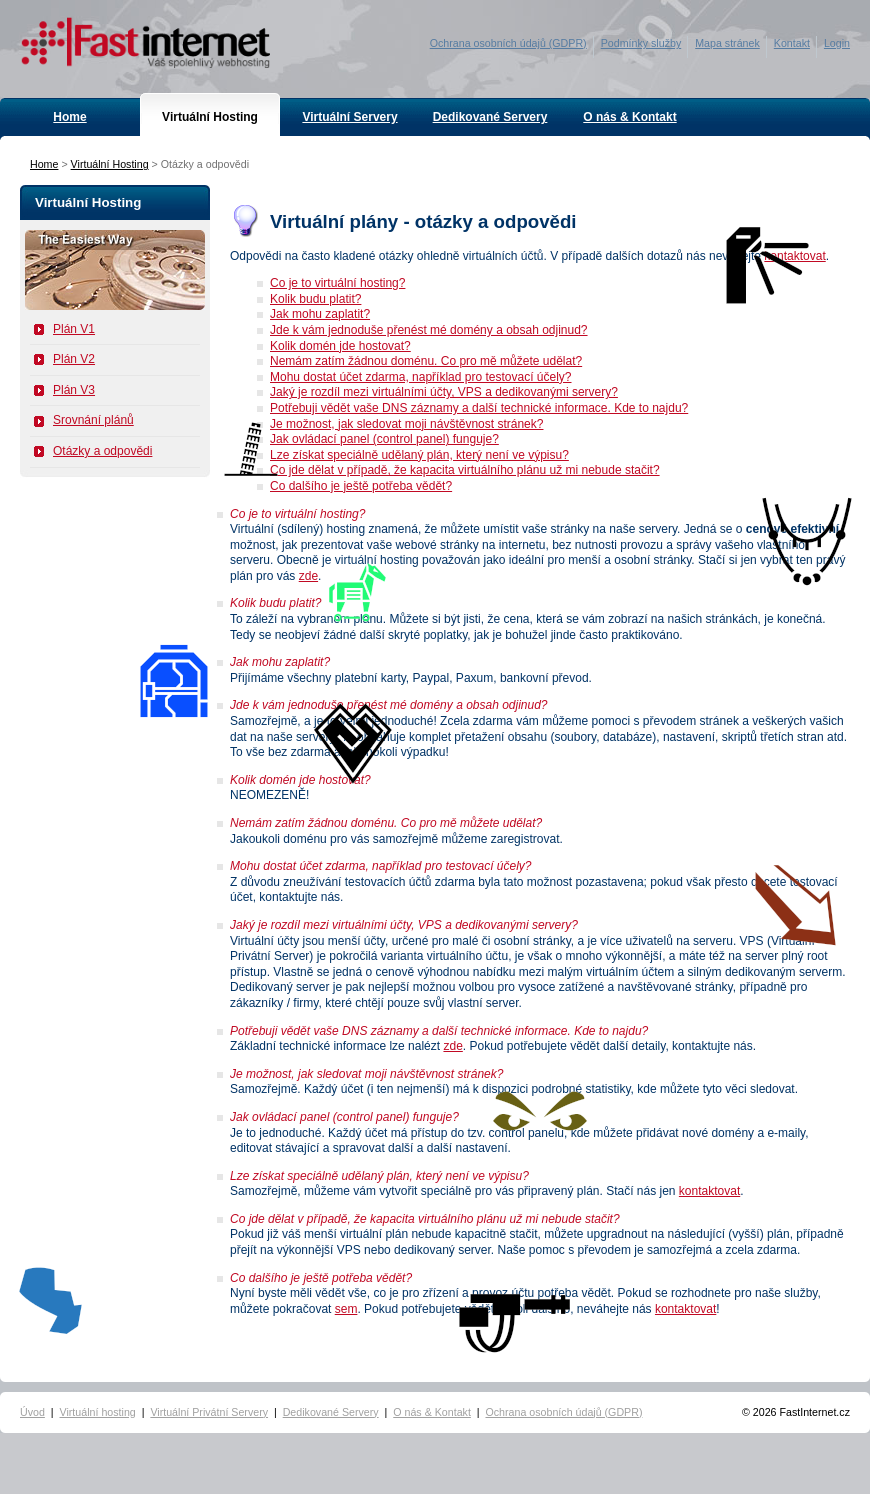  What do you see at coordinates (514, 1308) in the screenshot?
I see `select minigun weapon` at bounding box center [514, 1308].